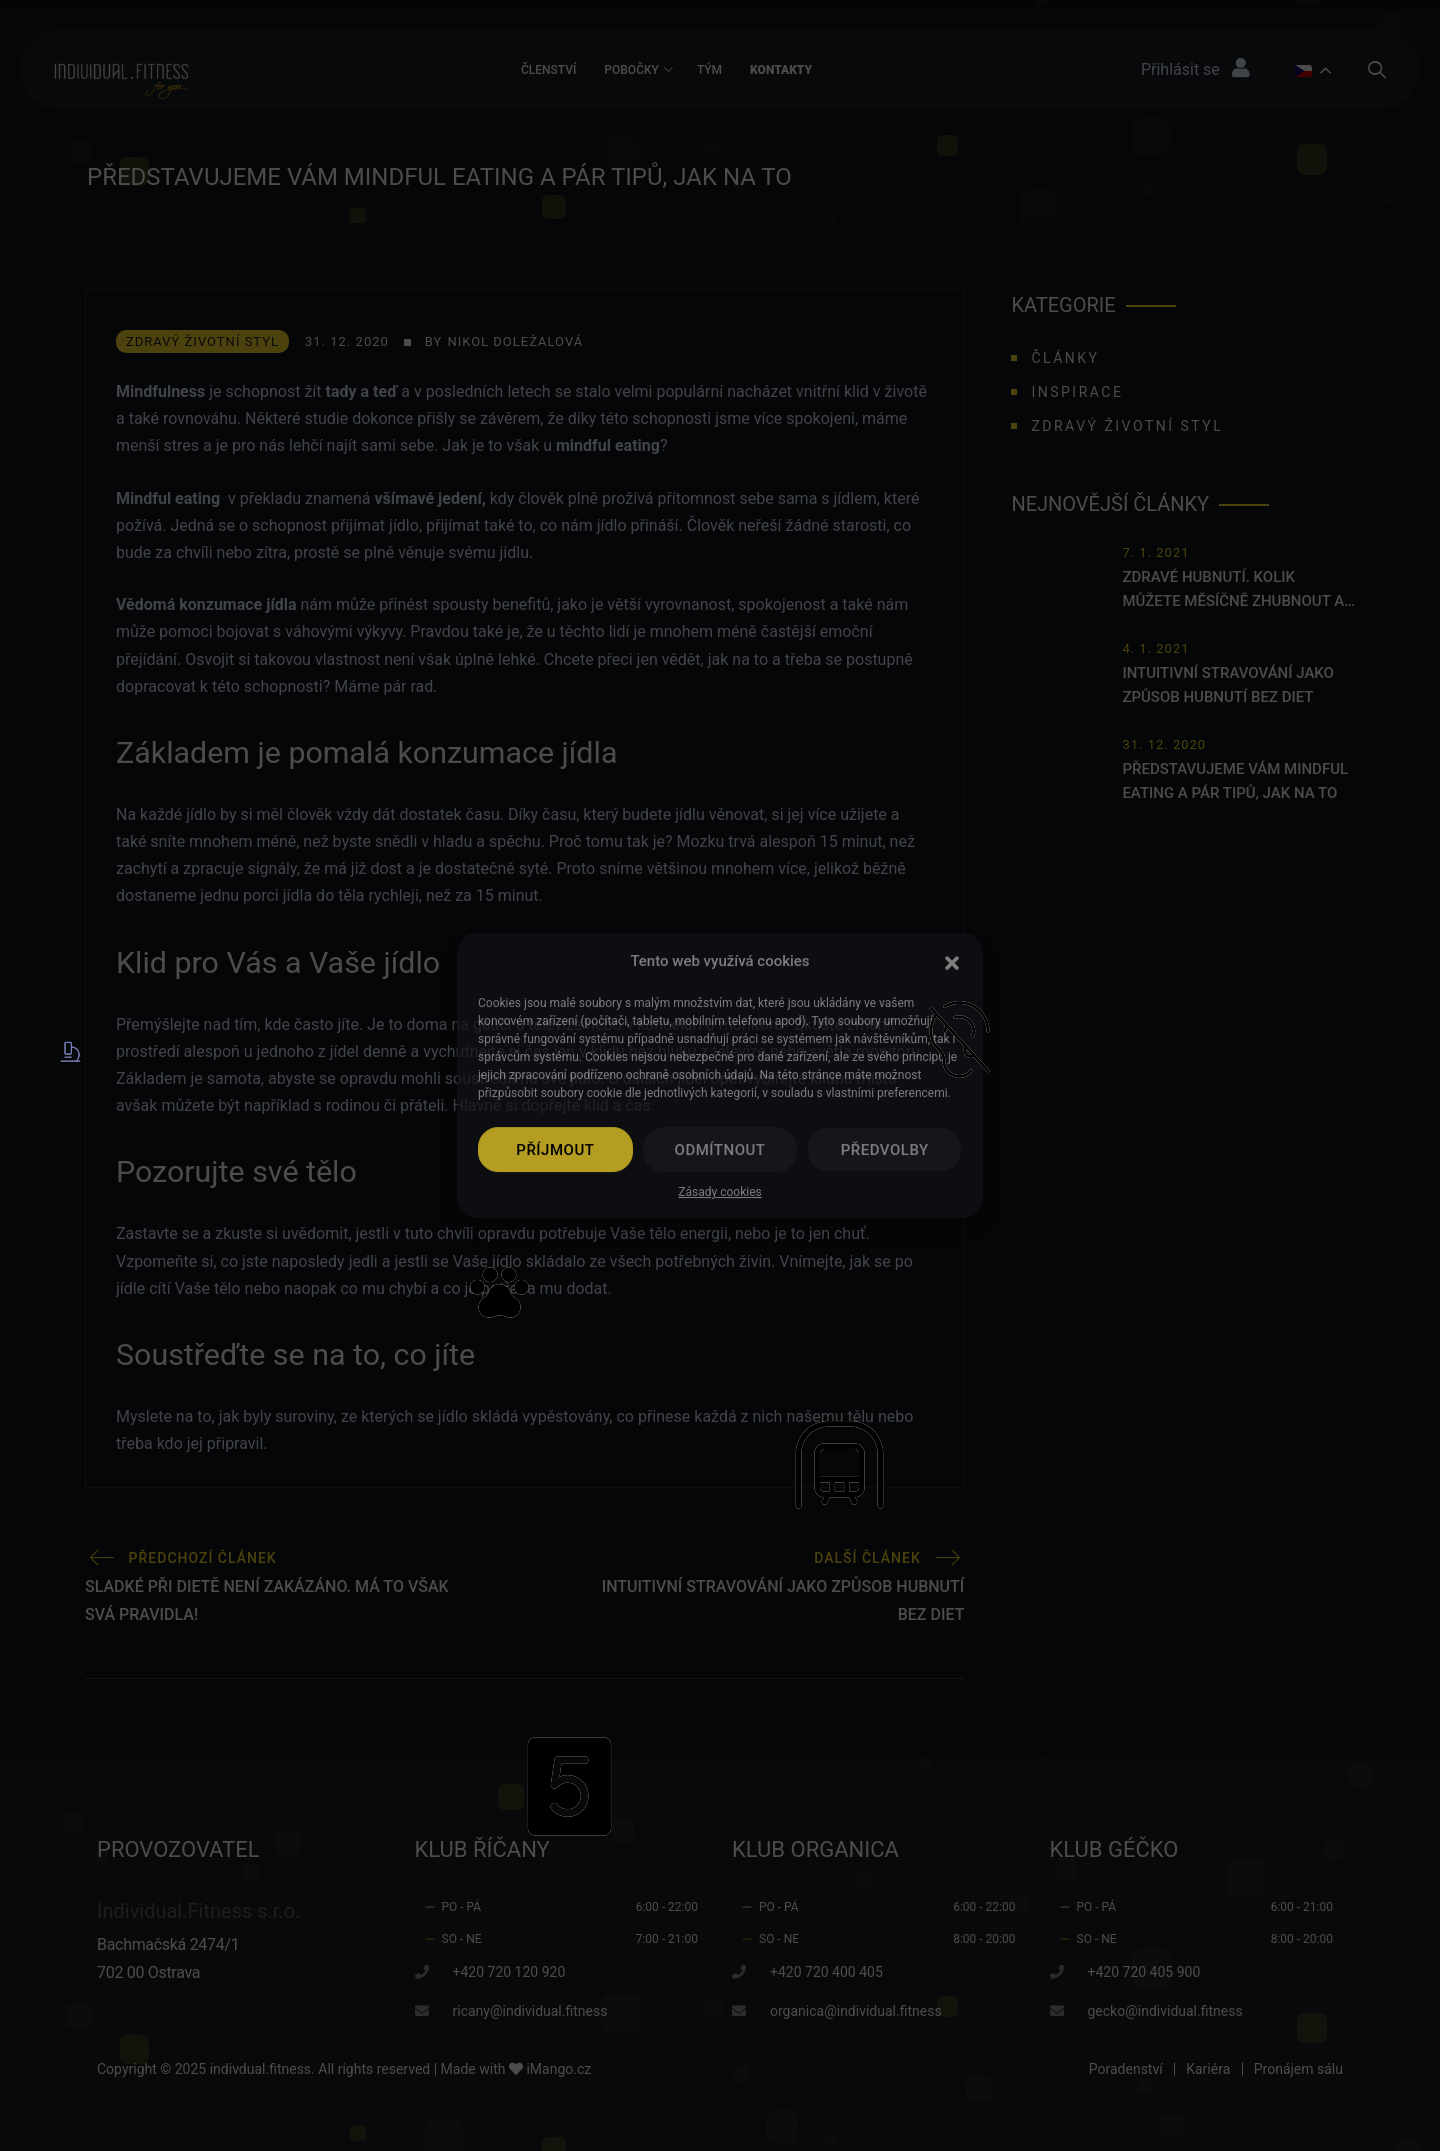  I want to click on indicates the number five in a sequence or list, so click(569, 1786).